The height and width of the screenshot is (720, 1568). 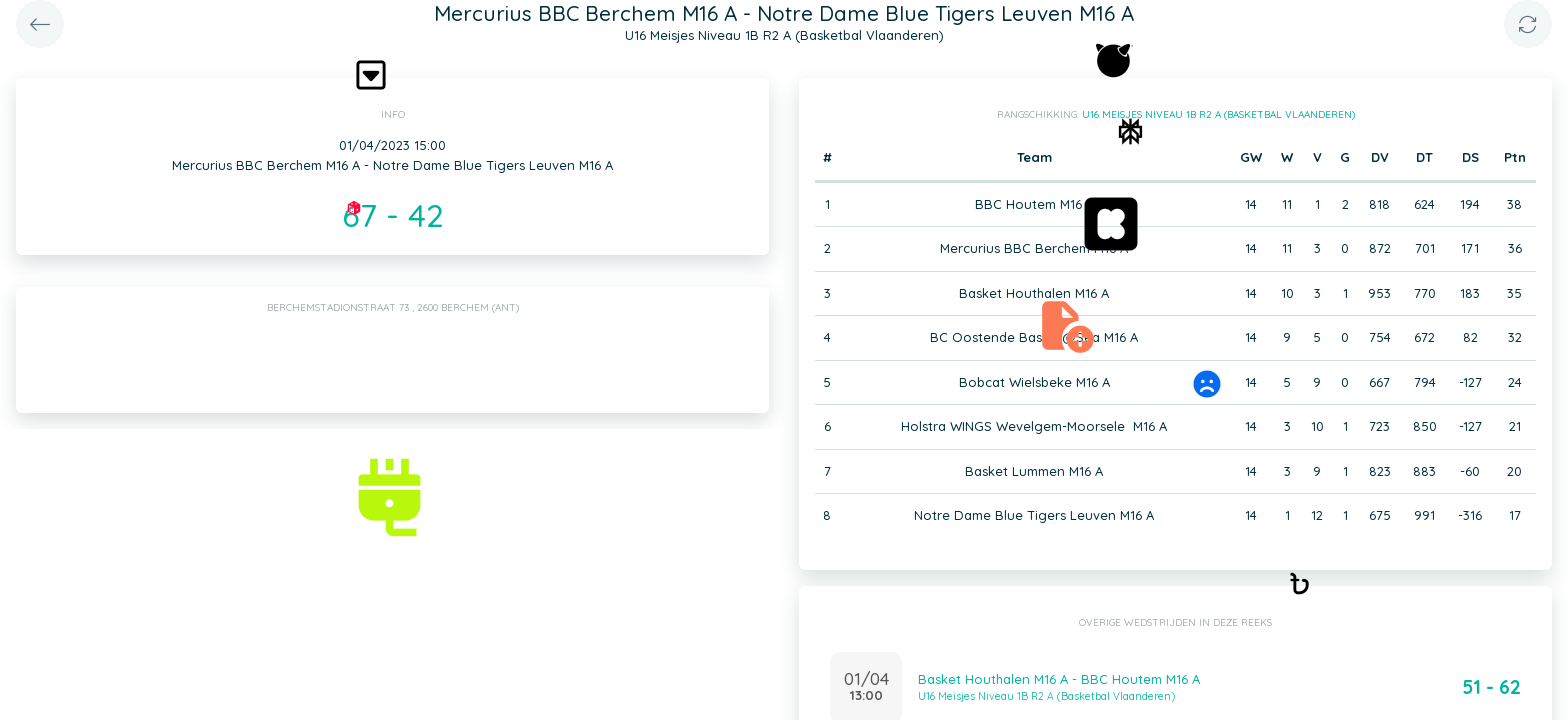 What do you see at coordinates (1130, 131) in the screenshot?
I see `open perplexity ai app` at bounding box center [1130, 131].